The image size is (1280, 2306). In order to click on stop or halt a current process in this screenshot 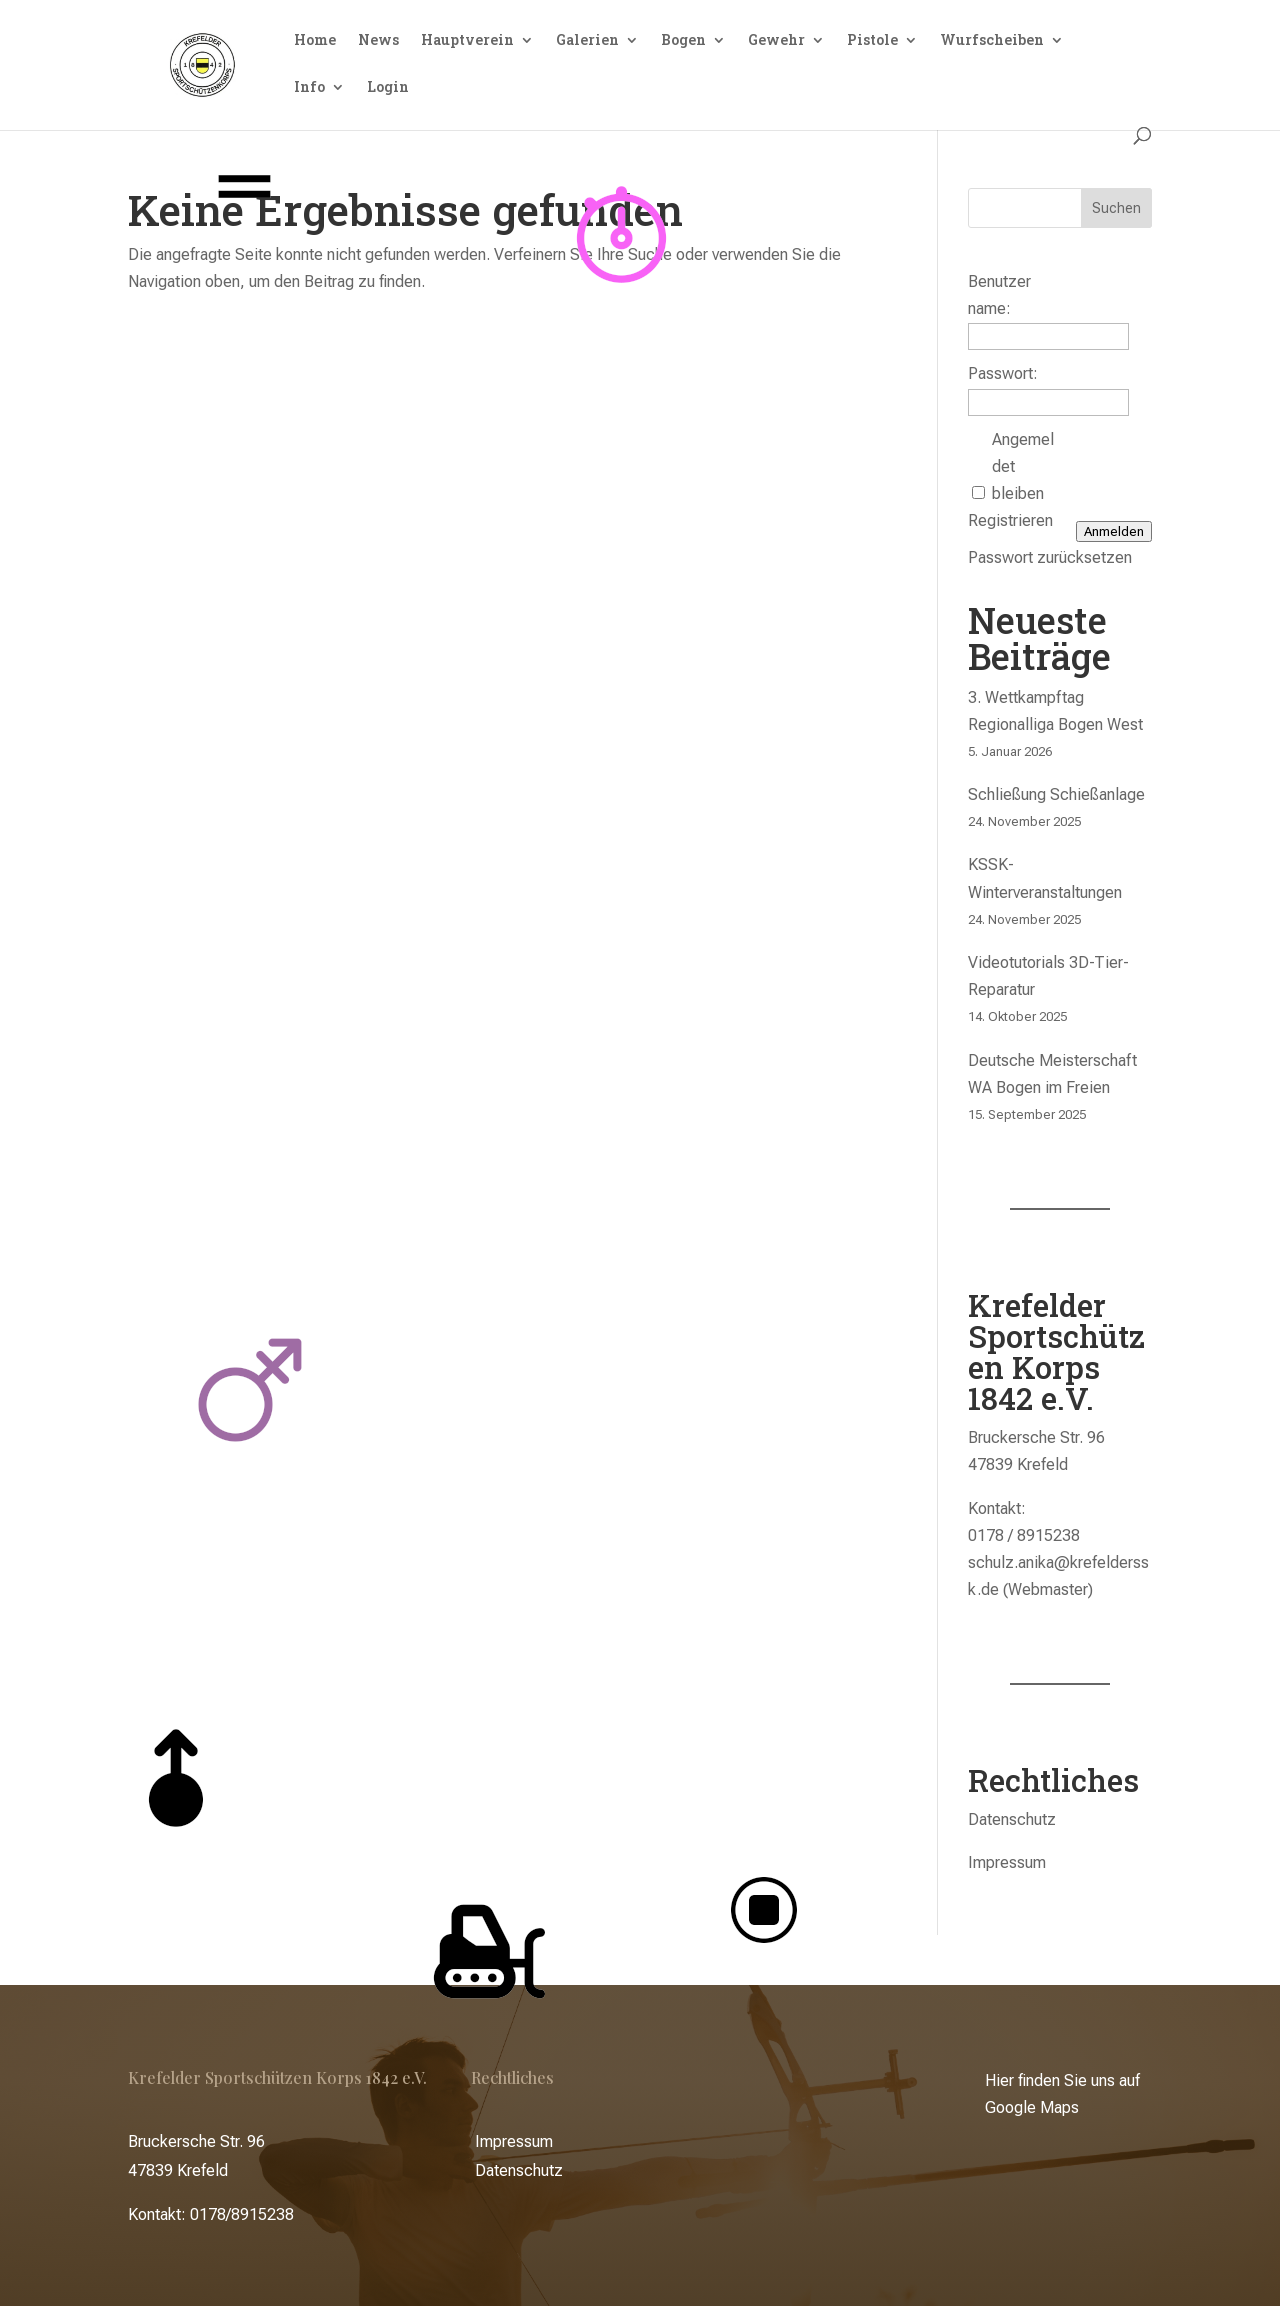, I will do `click(764, 1910)`.